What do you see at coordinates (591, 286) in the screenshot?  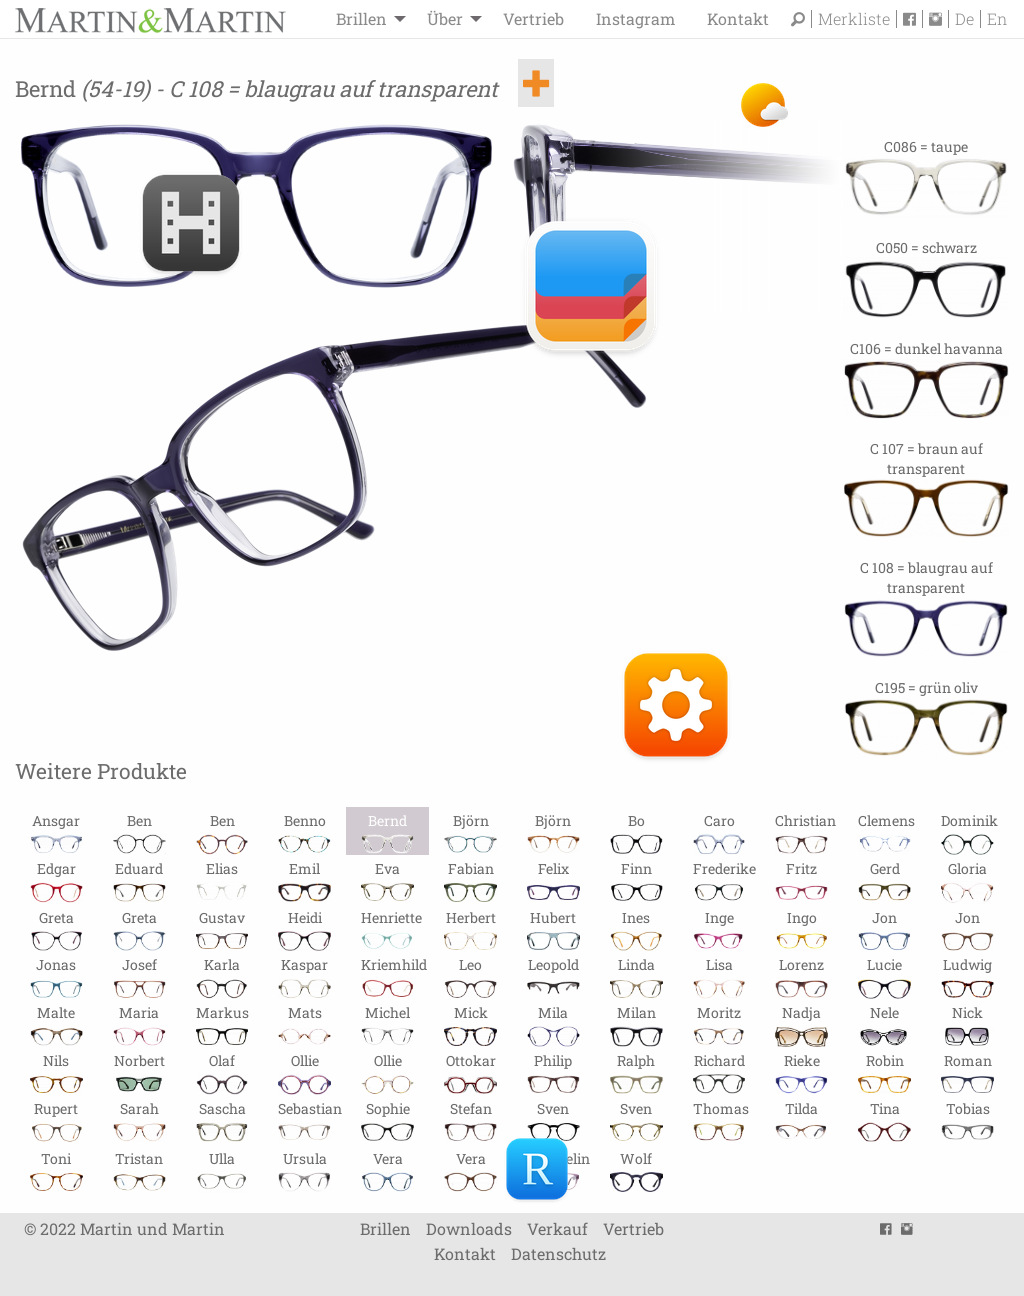 I see `open buho app for mac` at bounding box center [591, 286].